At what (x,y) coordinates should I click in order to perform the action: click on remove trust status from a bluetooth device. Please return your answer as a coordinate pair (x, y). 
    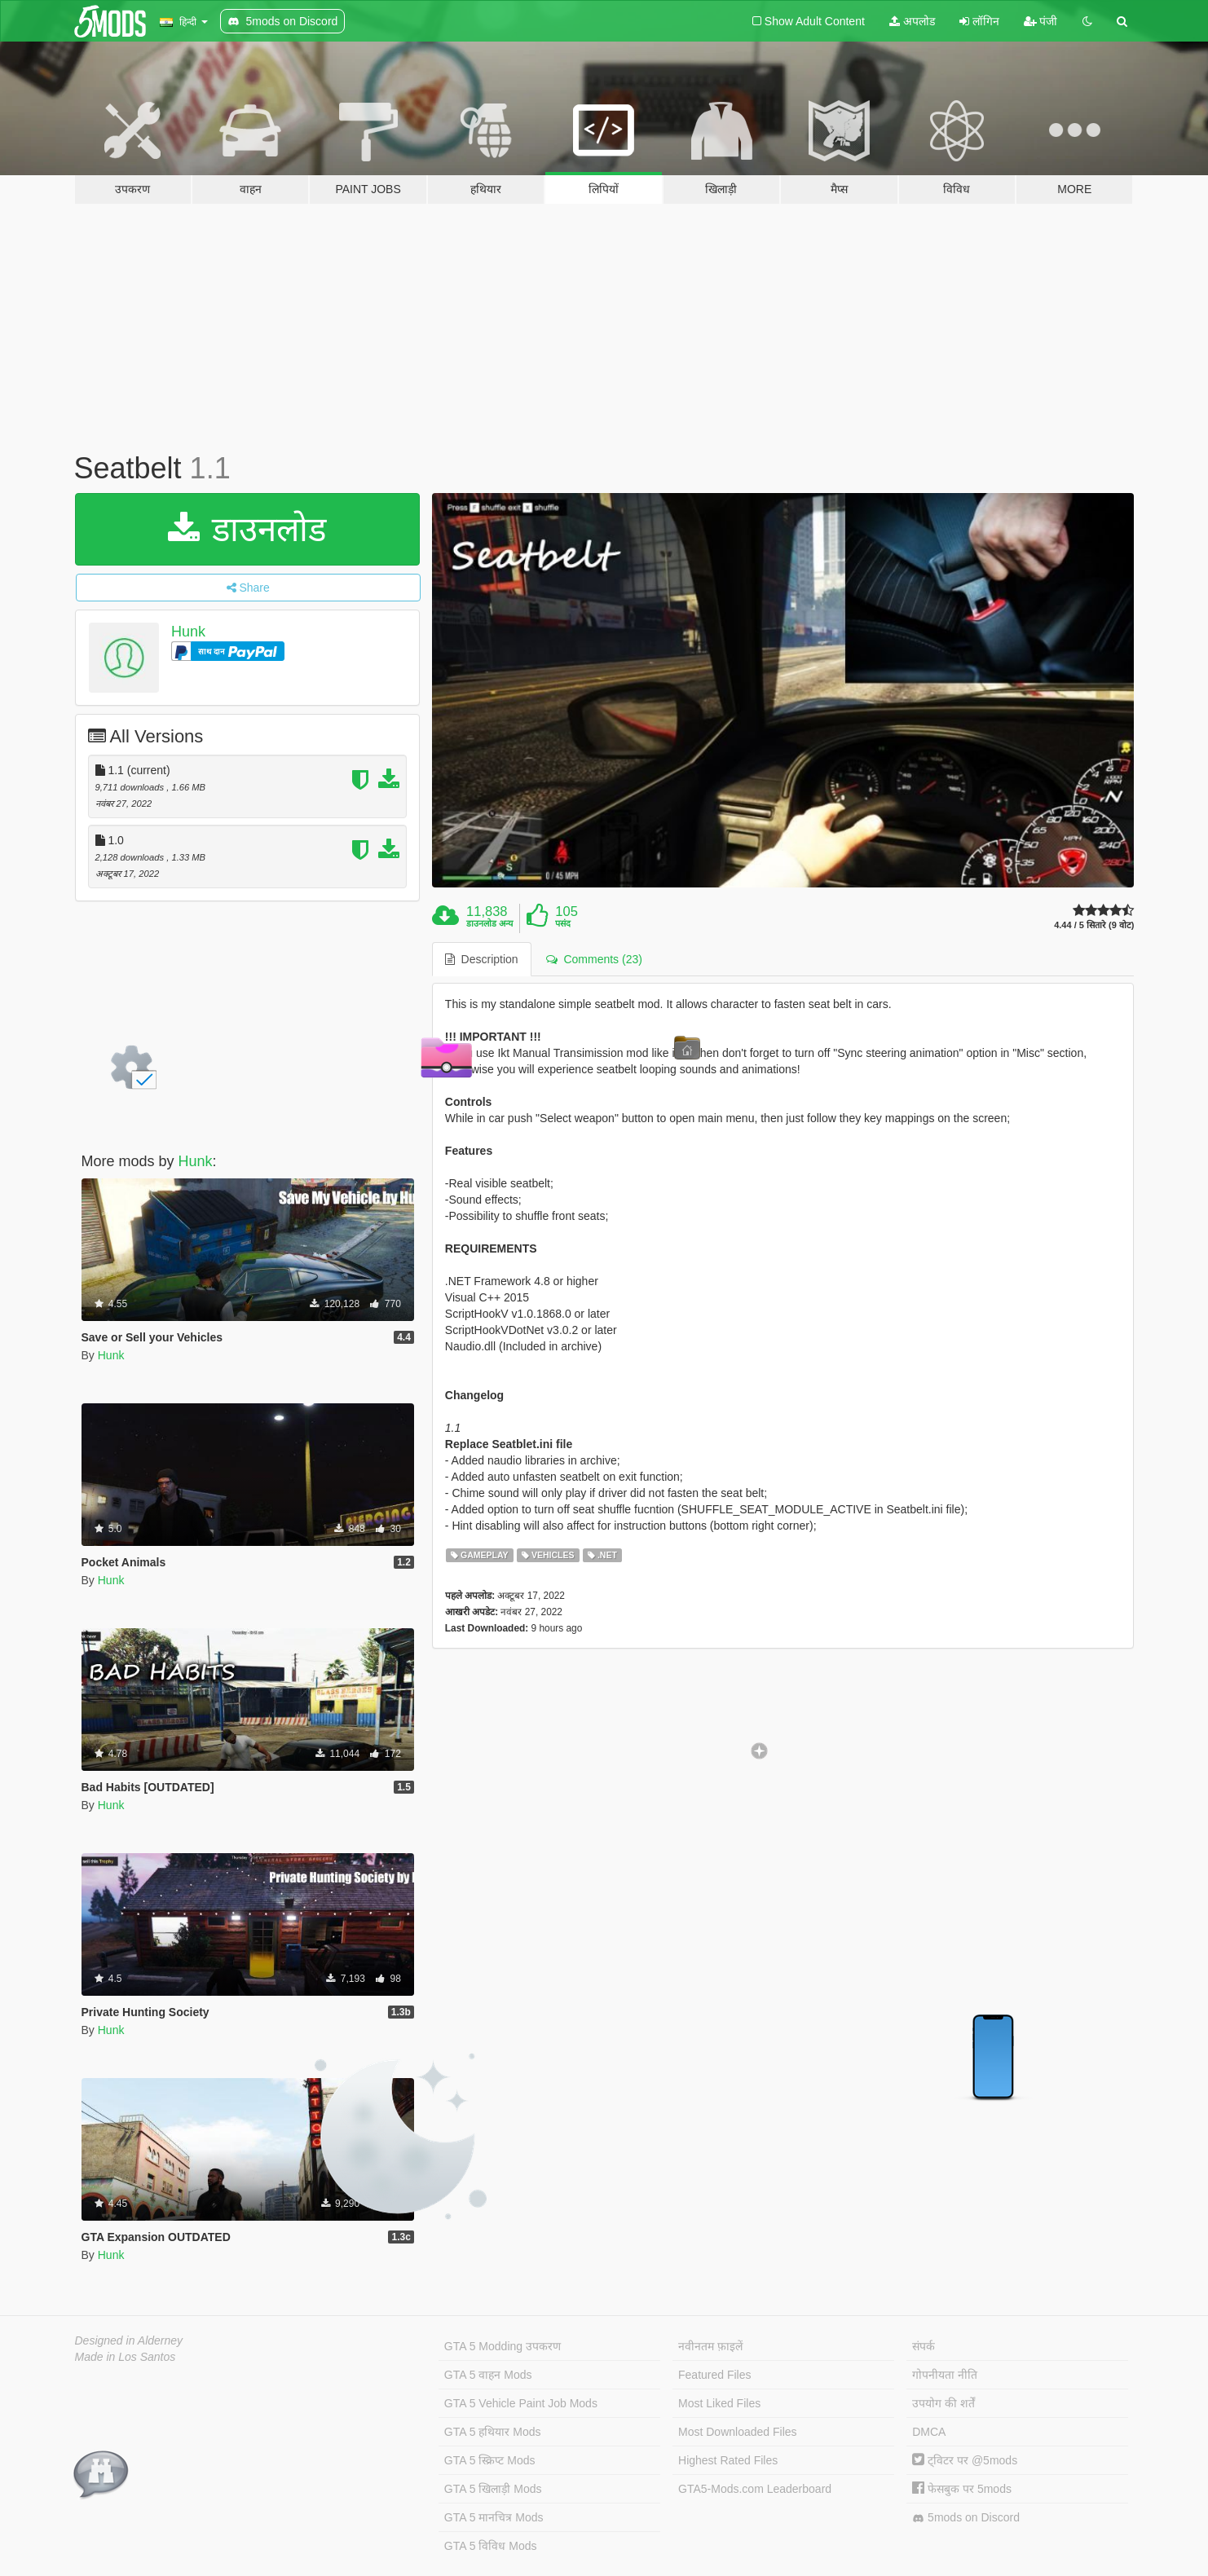
    Looking at the image, I should click on (759, 1750).